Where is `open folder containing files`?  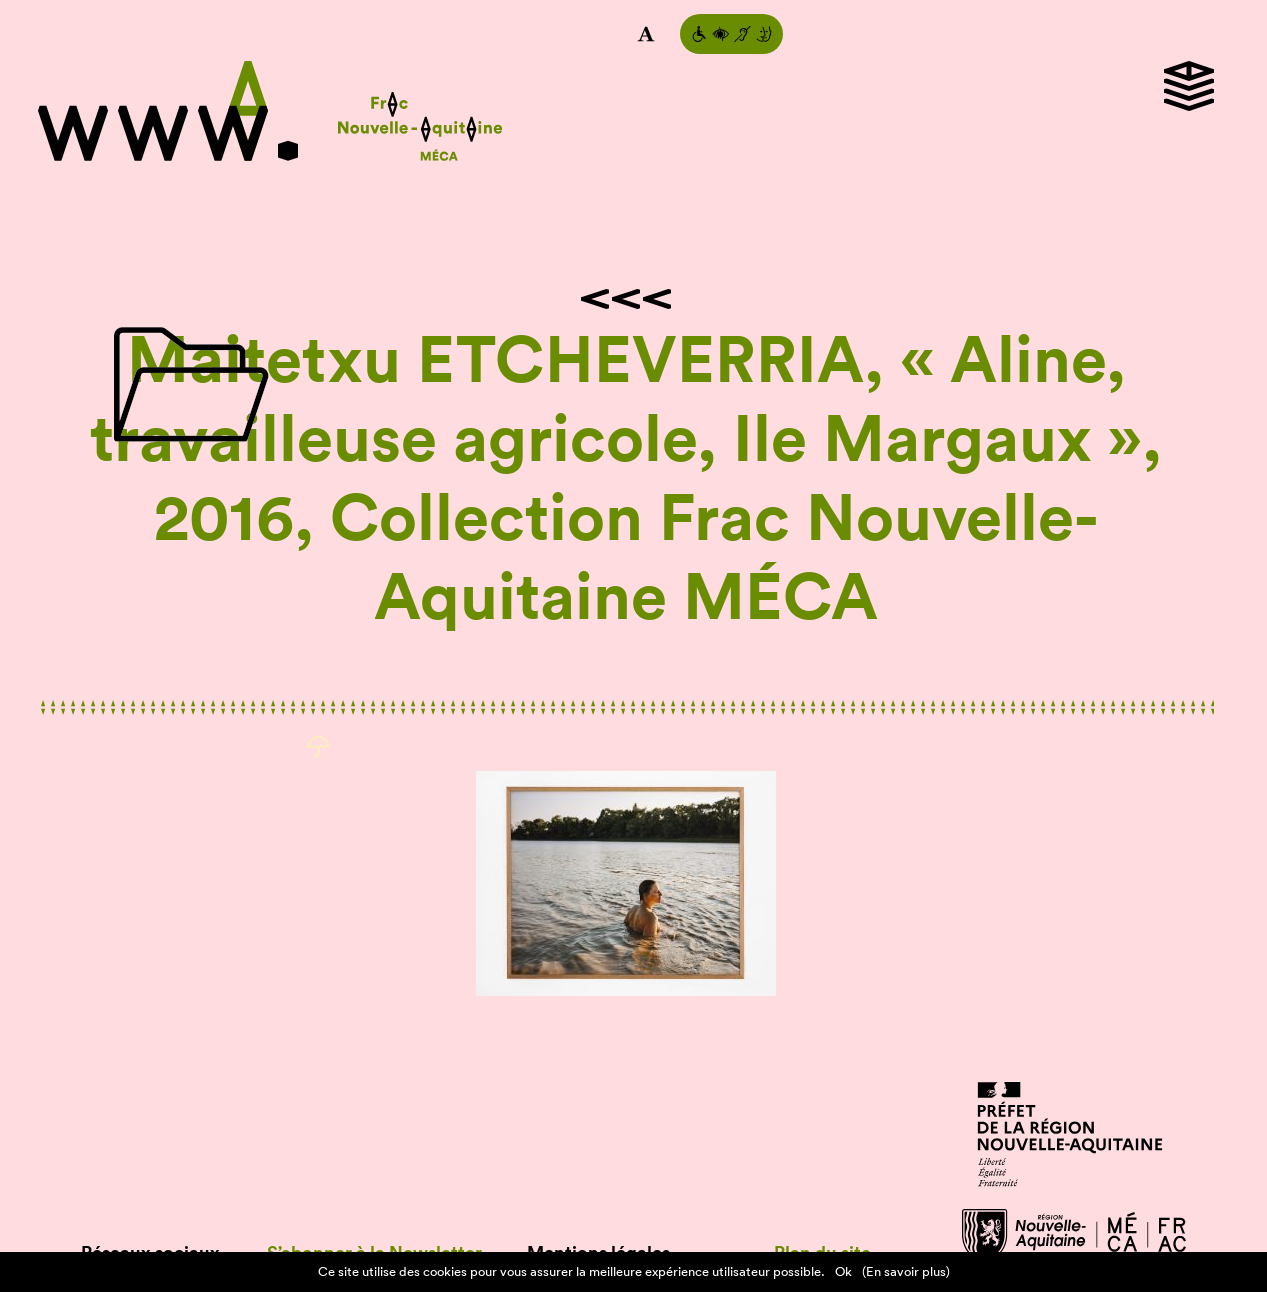
open folder containing files is located at coordinates (185, 381).